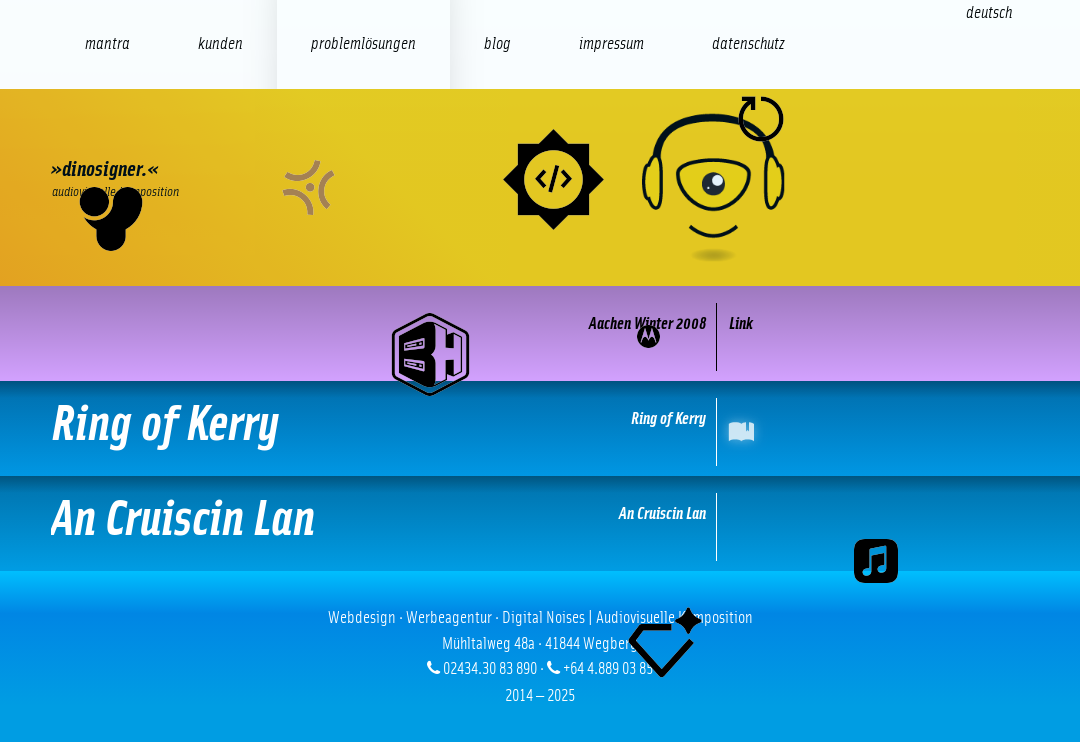 This screenshot has width=1080, height=742. What do you see at coordinates (553, 179) in the screenshot?
I see `google summer of code program logo` at bounding box center [553, 179].